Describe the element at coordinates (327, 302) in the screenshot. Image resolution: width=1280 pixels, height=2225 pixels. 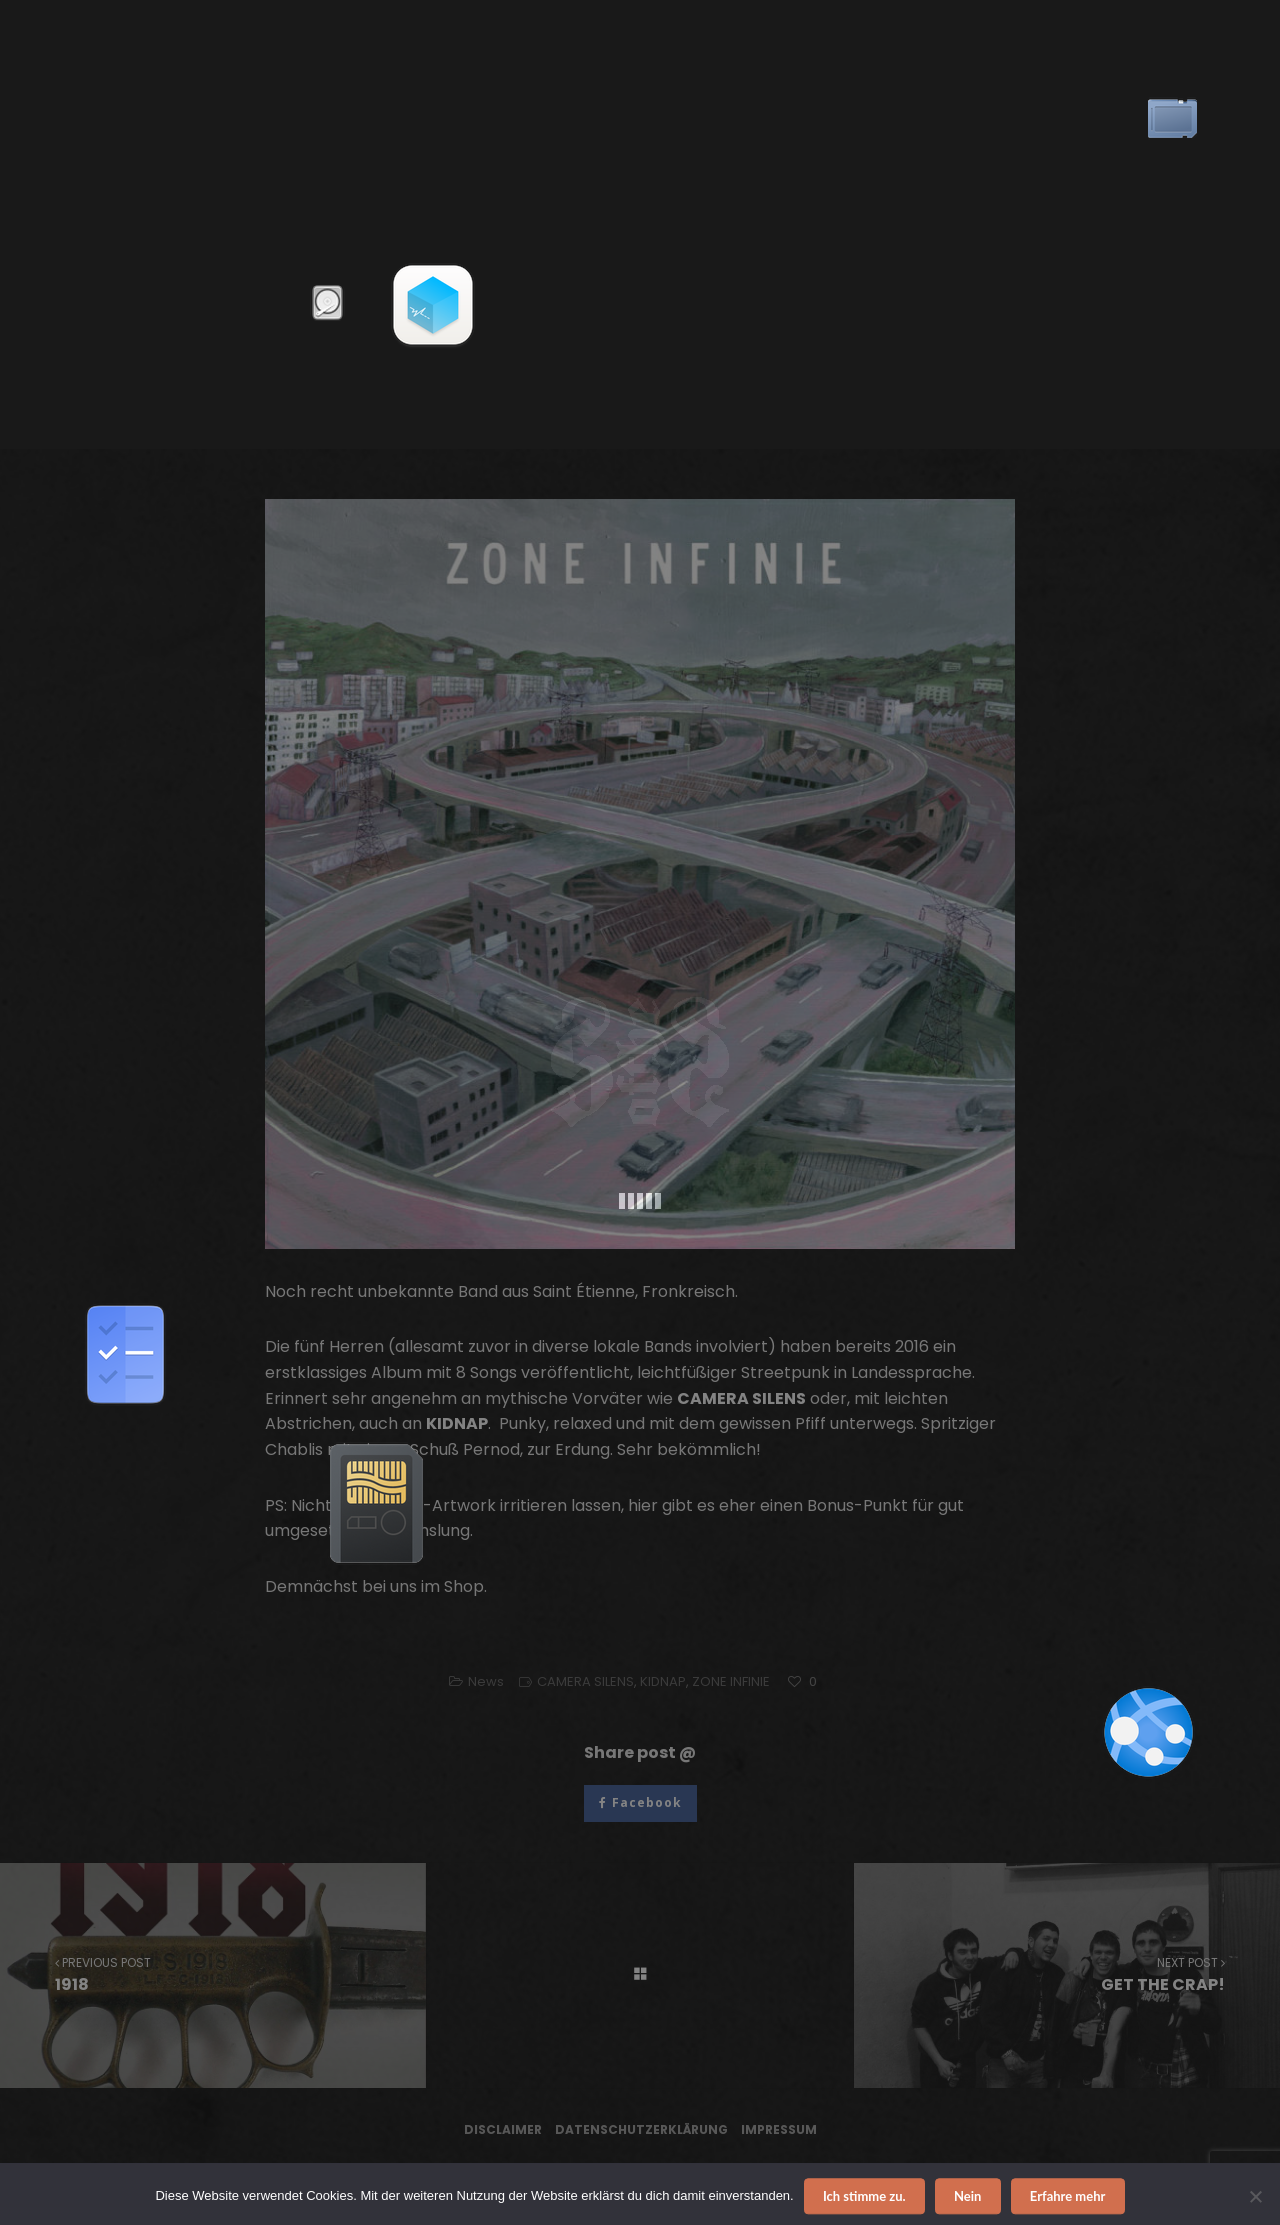
I see `open gnome disks utility` at that location.